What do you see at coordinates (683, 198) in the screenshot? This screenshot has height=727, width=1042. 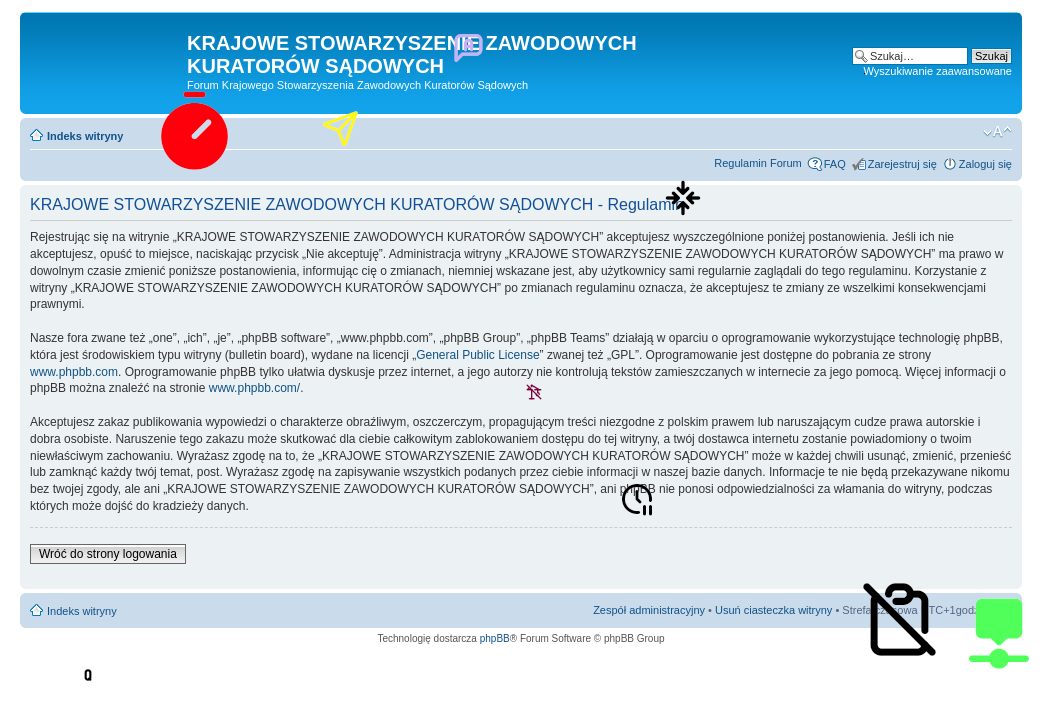 I see `collapse or minimize content` at bounding box center [683, 198].